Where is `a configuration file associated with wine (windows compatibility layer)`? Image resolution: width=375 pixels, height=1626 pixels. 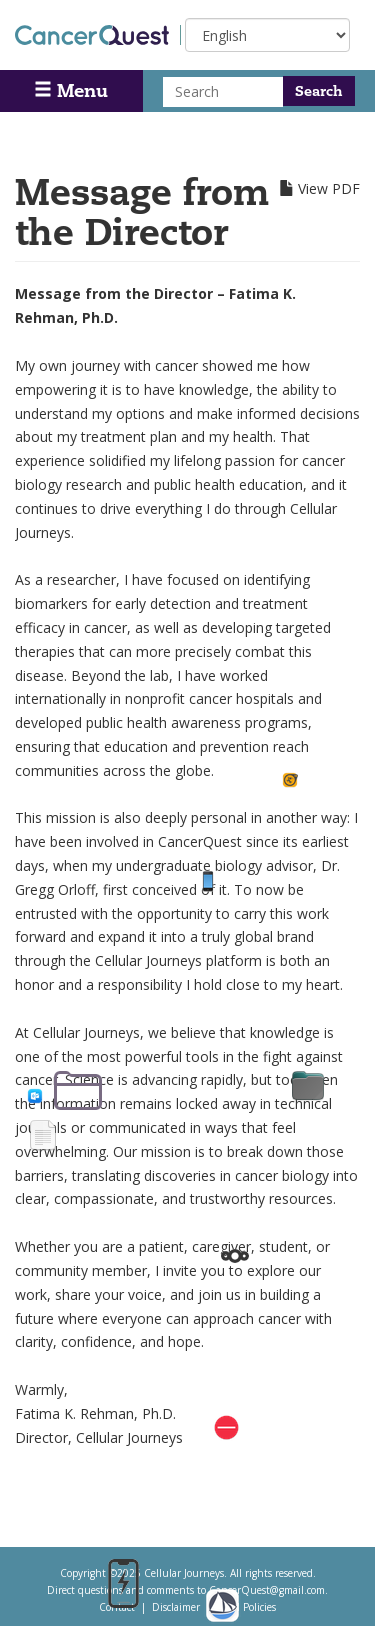 a configuration file associated with wine (windows compatibility layer) is located at coordinates (43, 1135).